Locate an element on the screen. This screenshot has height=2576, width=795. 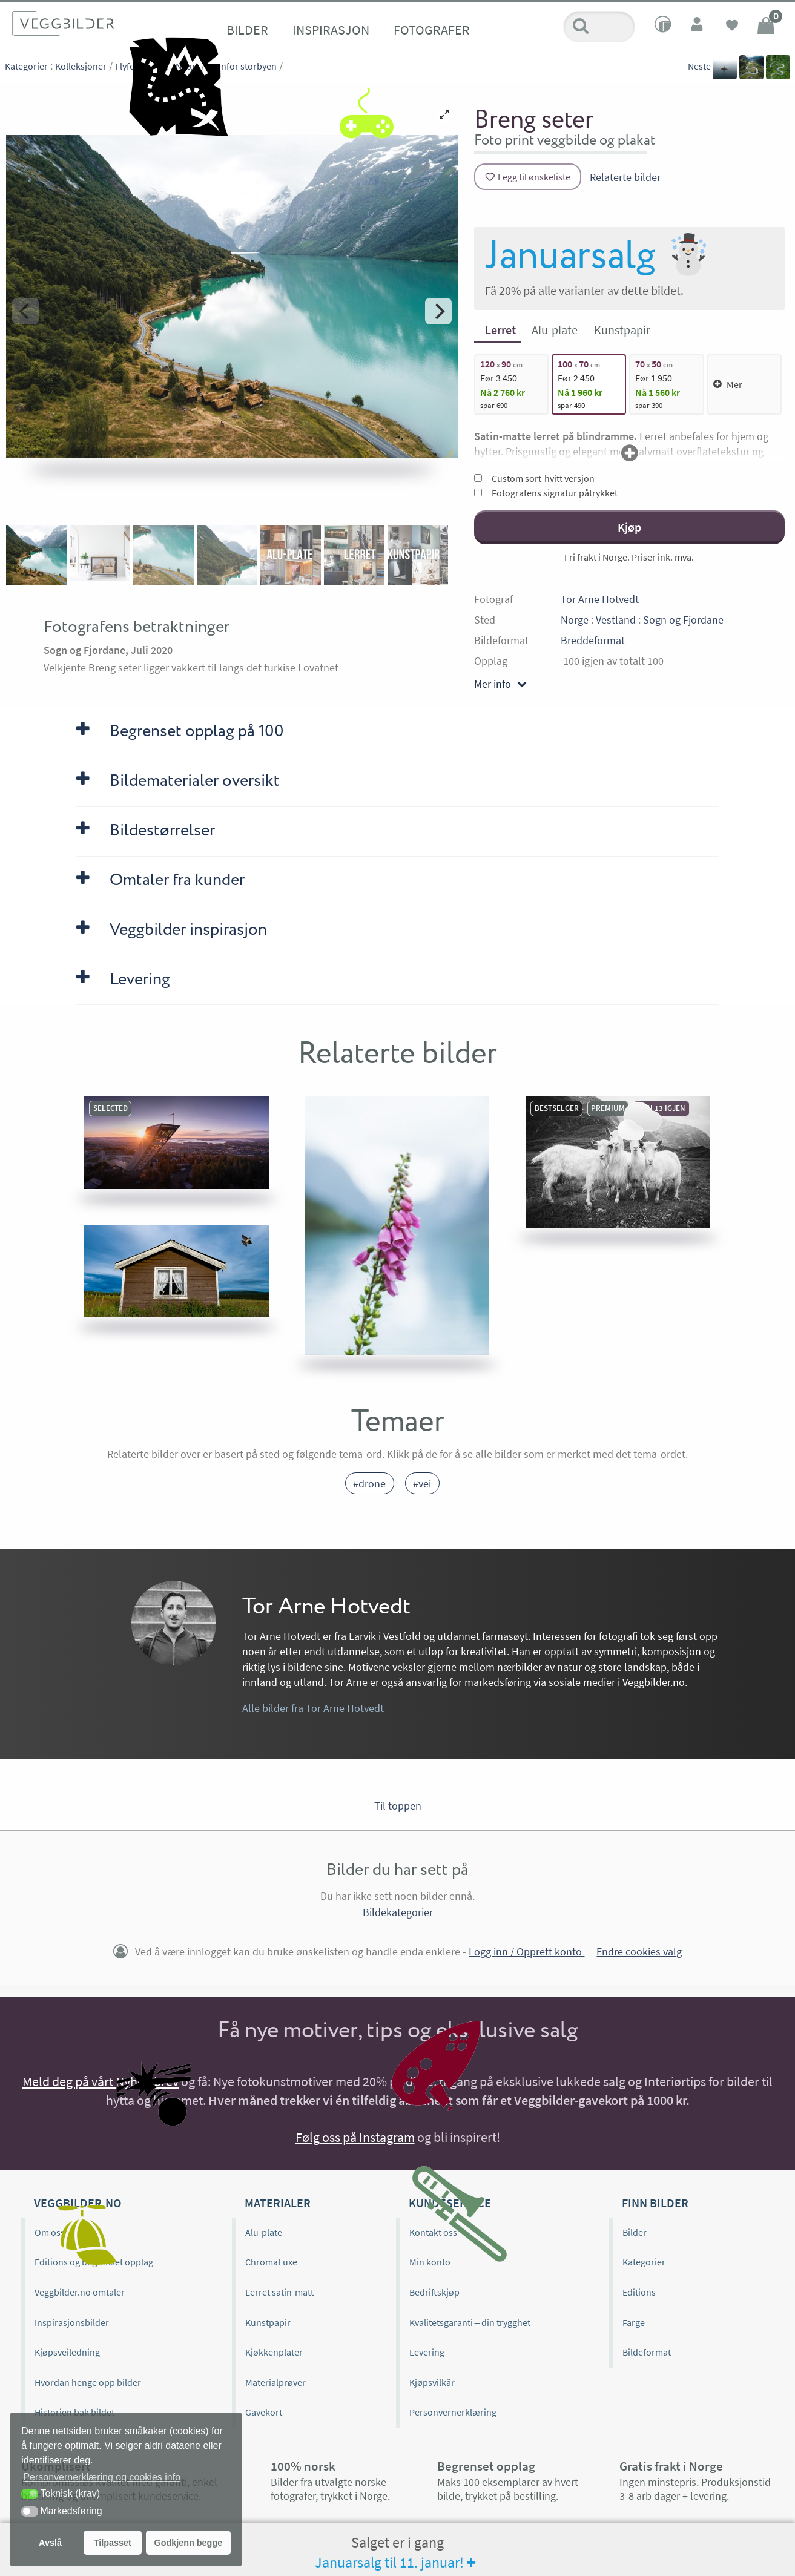
view treasure map or quest location is located at coordinates (179, 87).